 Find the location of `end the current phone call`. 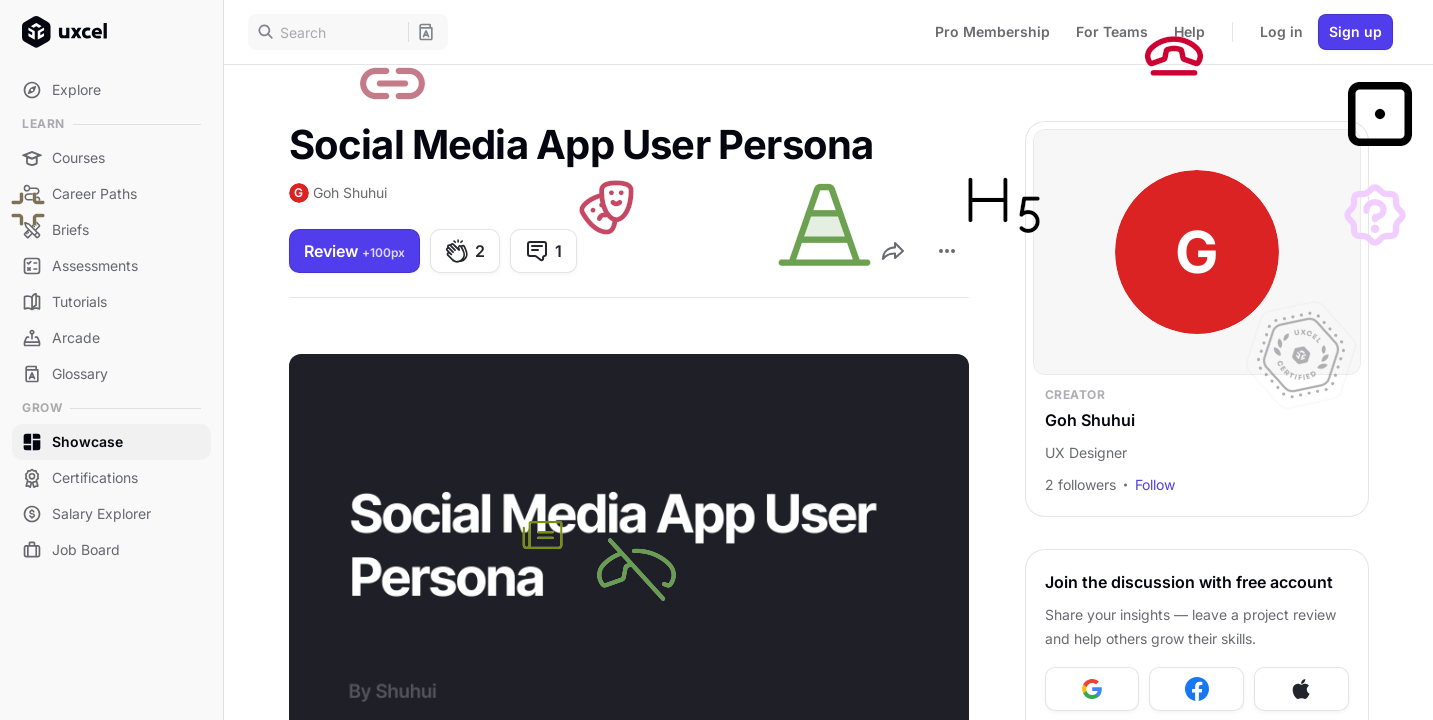

end the current phone call is located at coordinates (1174, 56).